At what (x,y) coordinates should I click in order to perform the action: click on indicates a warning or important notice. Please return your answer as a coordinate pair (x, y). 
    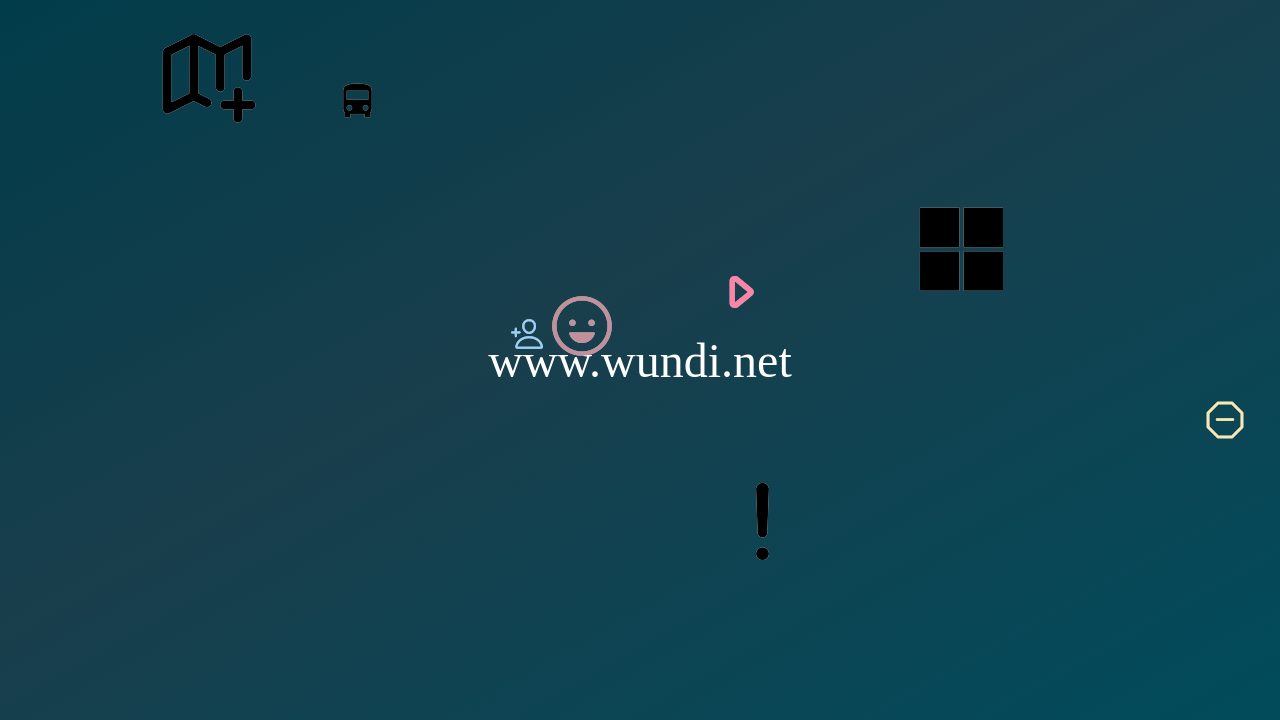
    Looking at the image, I should click on (762, 521).